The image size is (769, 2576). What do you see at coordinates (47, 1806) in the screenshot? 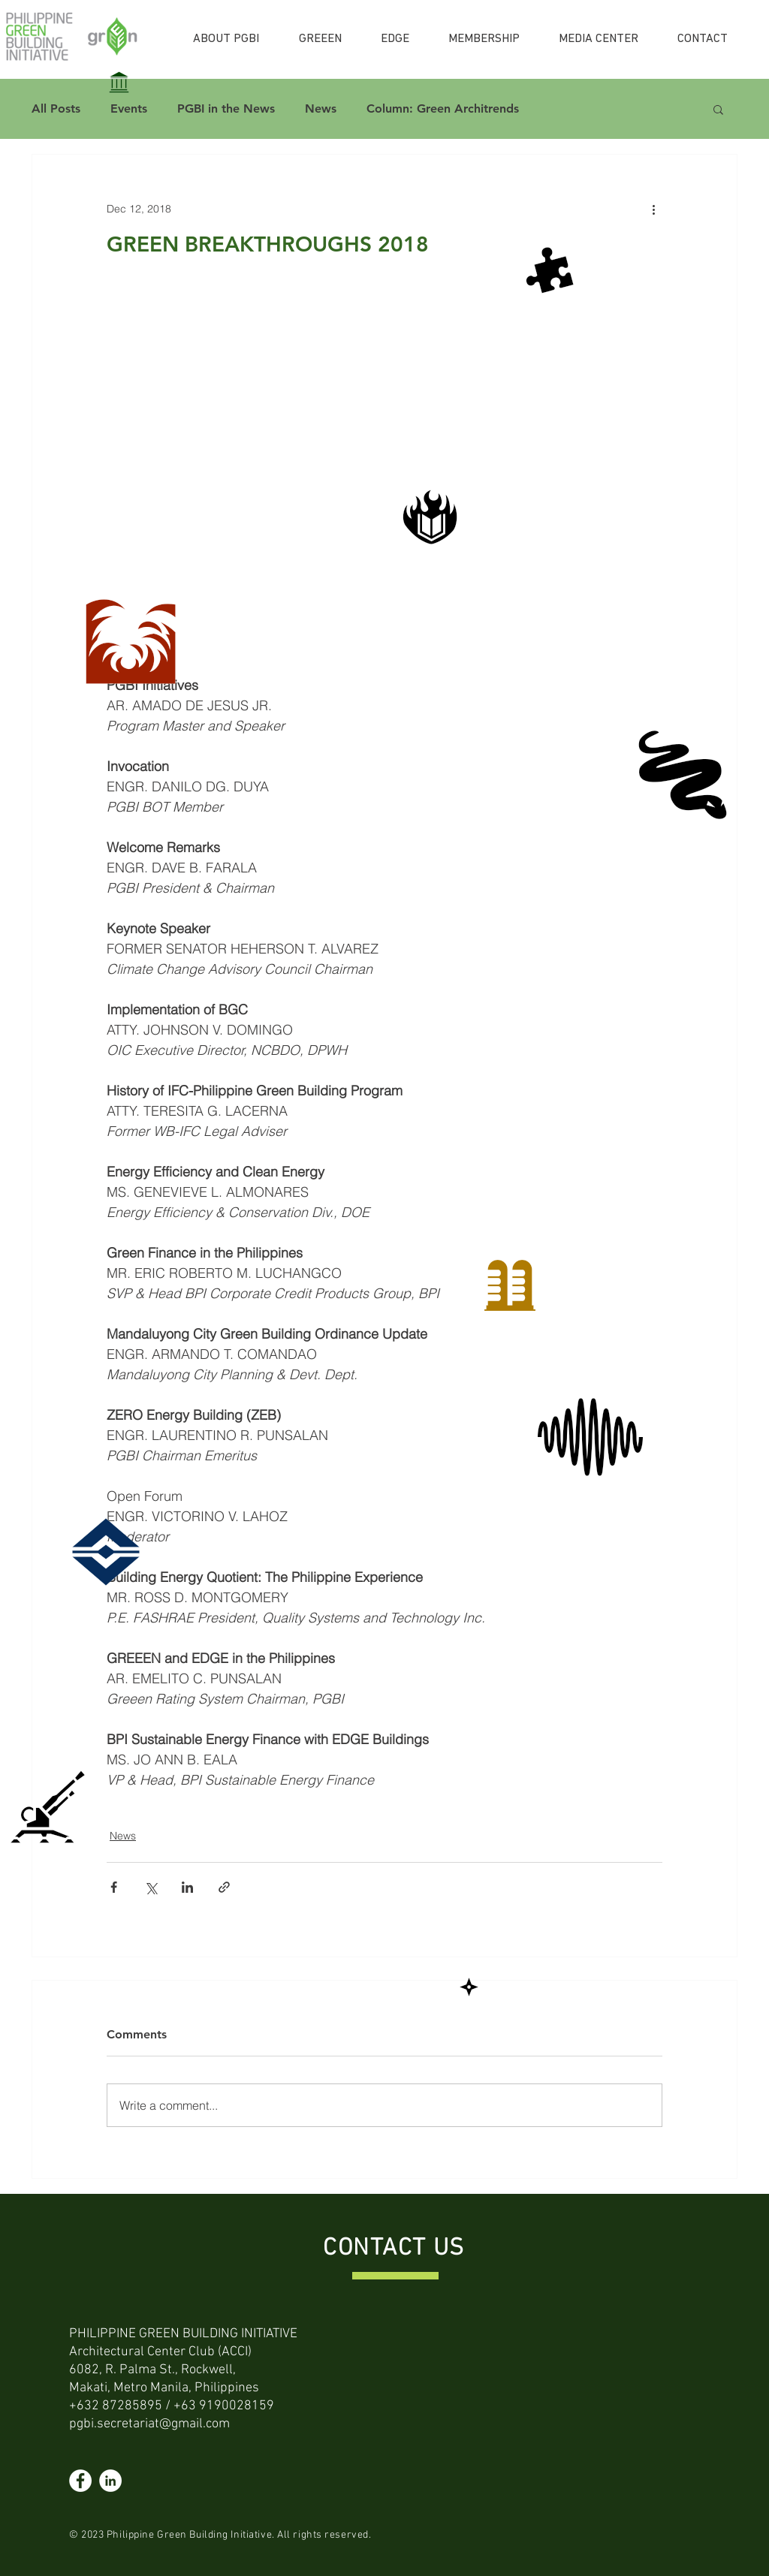
I see `anti-aircraft gun unit or defense structure in a strategy game` at bounding box center [47, 1806].